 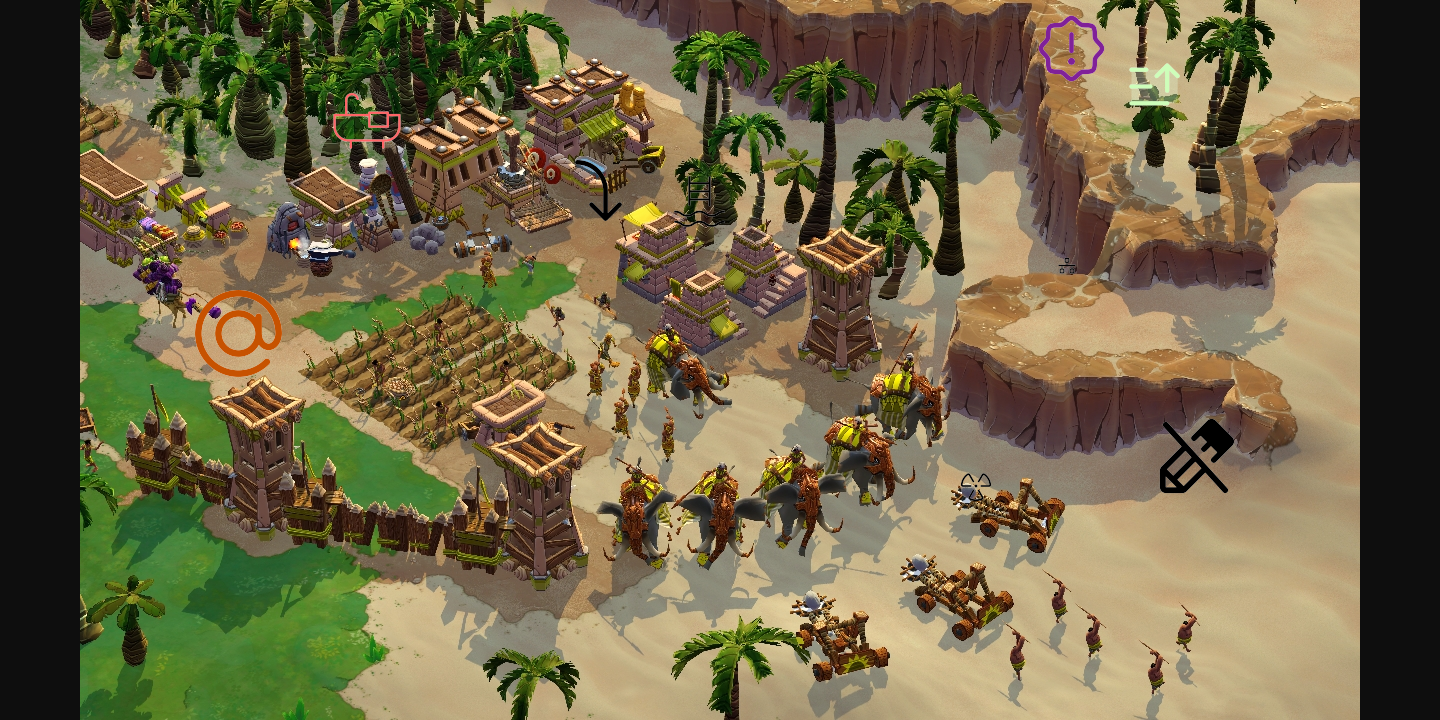 What do you see at coordinates (367, 122) in the screenshot?
I see `view bathroom amenities` at bounding box center [367, 122].